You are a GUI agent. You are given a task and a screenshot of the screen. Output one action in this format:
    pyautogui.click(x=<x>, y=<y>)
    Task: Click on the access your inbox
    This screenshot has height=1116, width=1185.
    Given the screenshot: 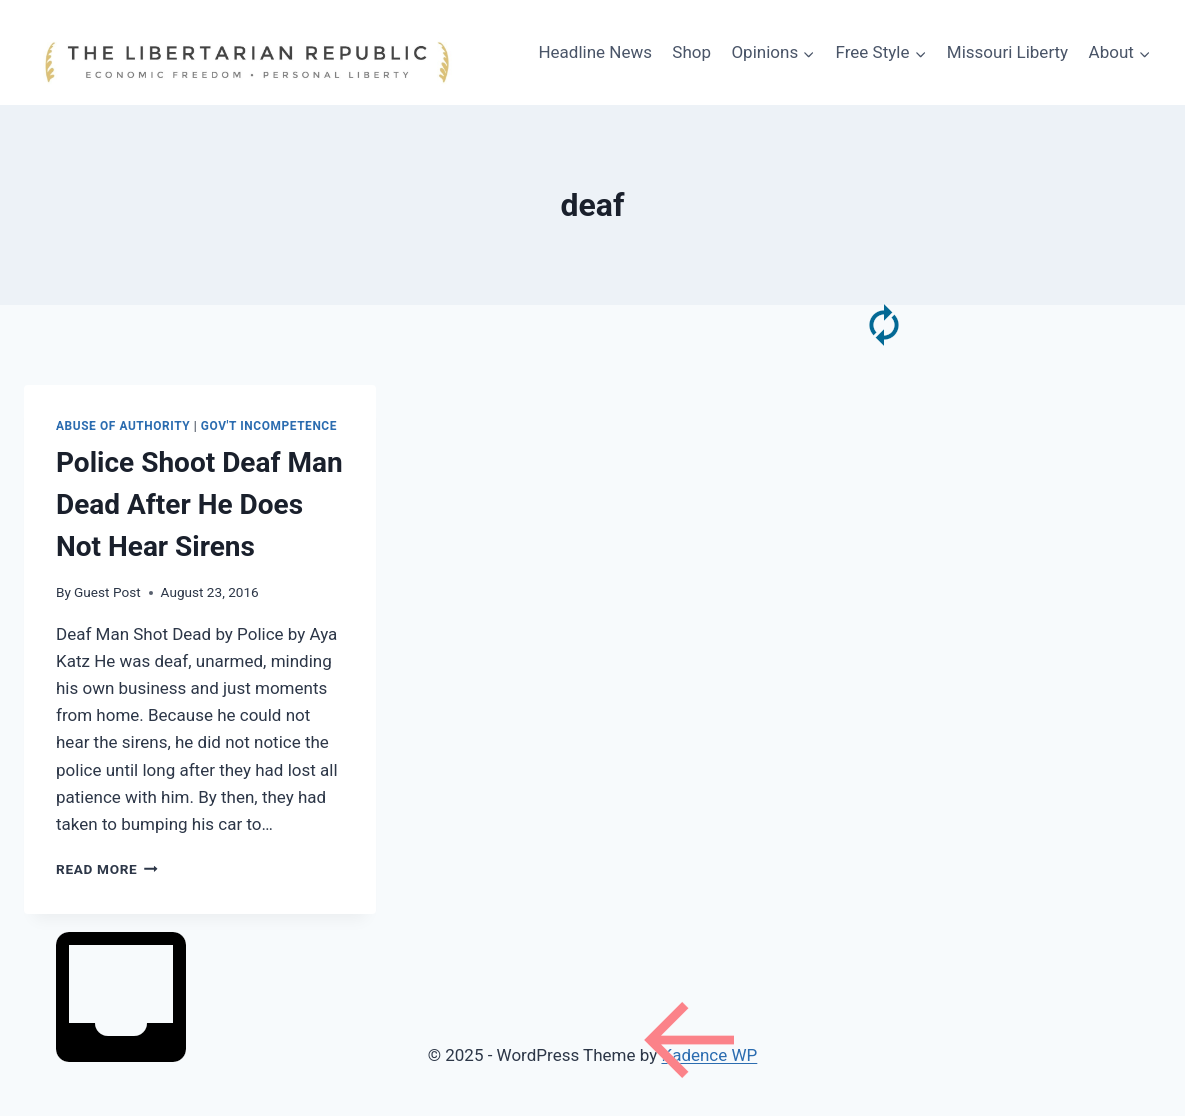 What is the action you would take?
    pyautogui.click(x=121, y=997)
    